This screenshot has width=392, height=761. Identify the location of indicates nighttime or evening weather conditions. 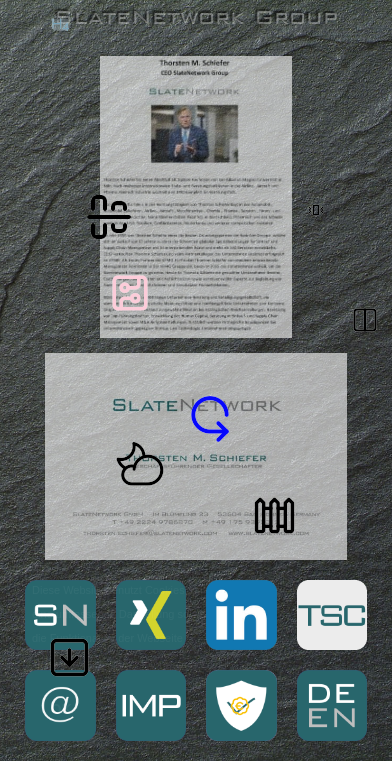
(139, 466).